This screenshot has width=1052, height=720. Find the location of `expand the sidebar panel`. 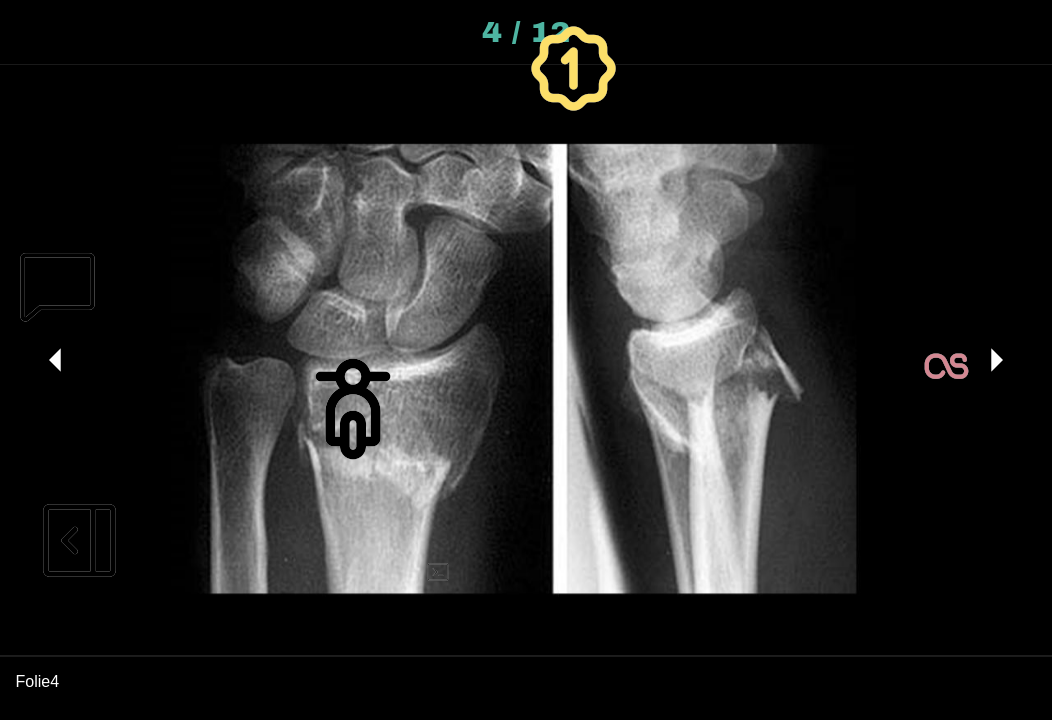

expand the sidebar panel is located at coordinates (79, 540).